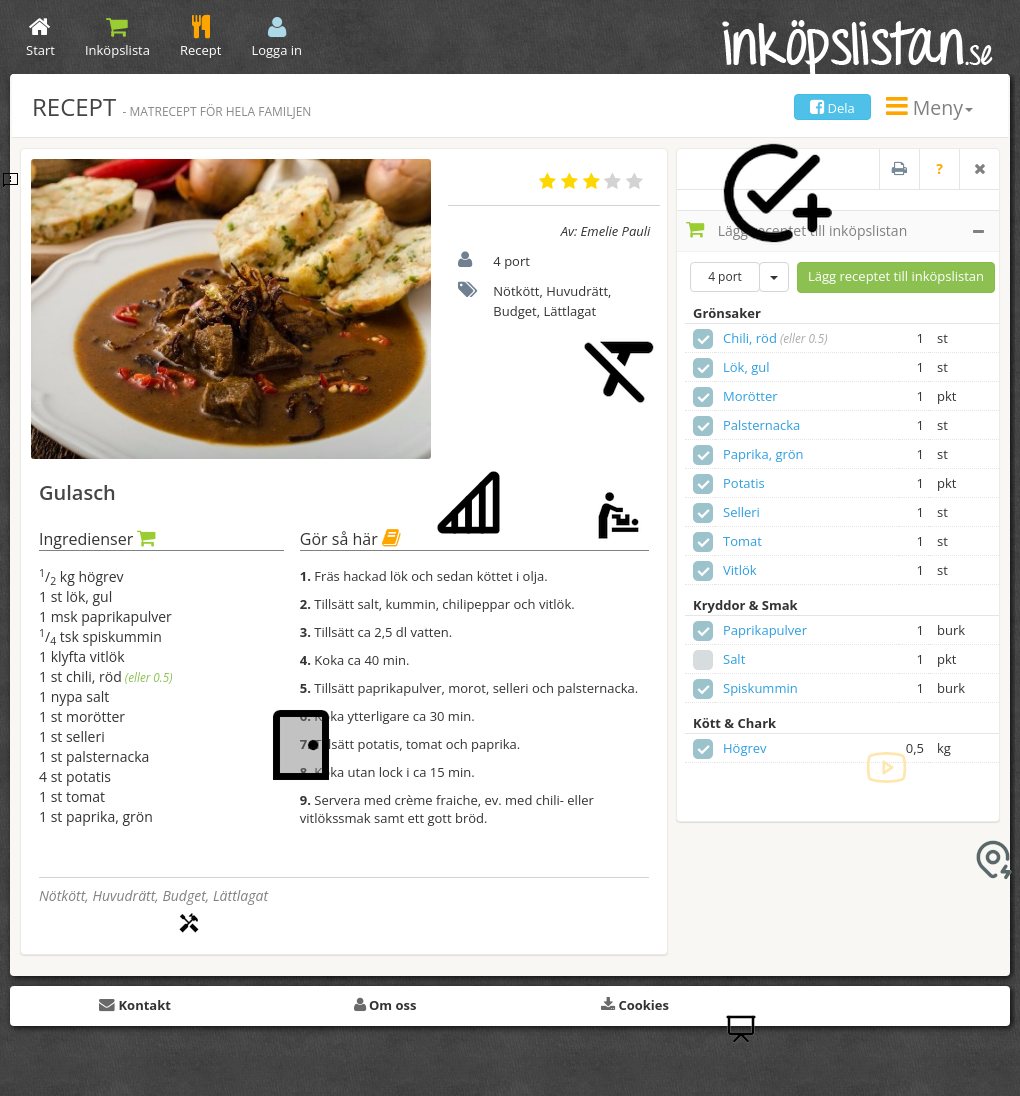 The height and width of the screenshot is (1096, 1020). I want to click on access tools and settings, so click(189, 923).